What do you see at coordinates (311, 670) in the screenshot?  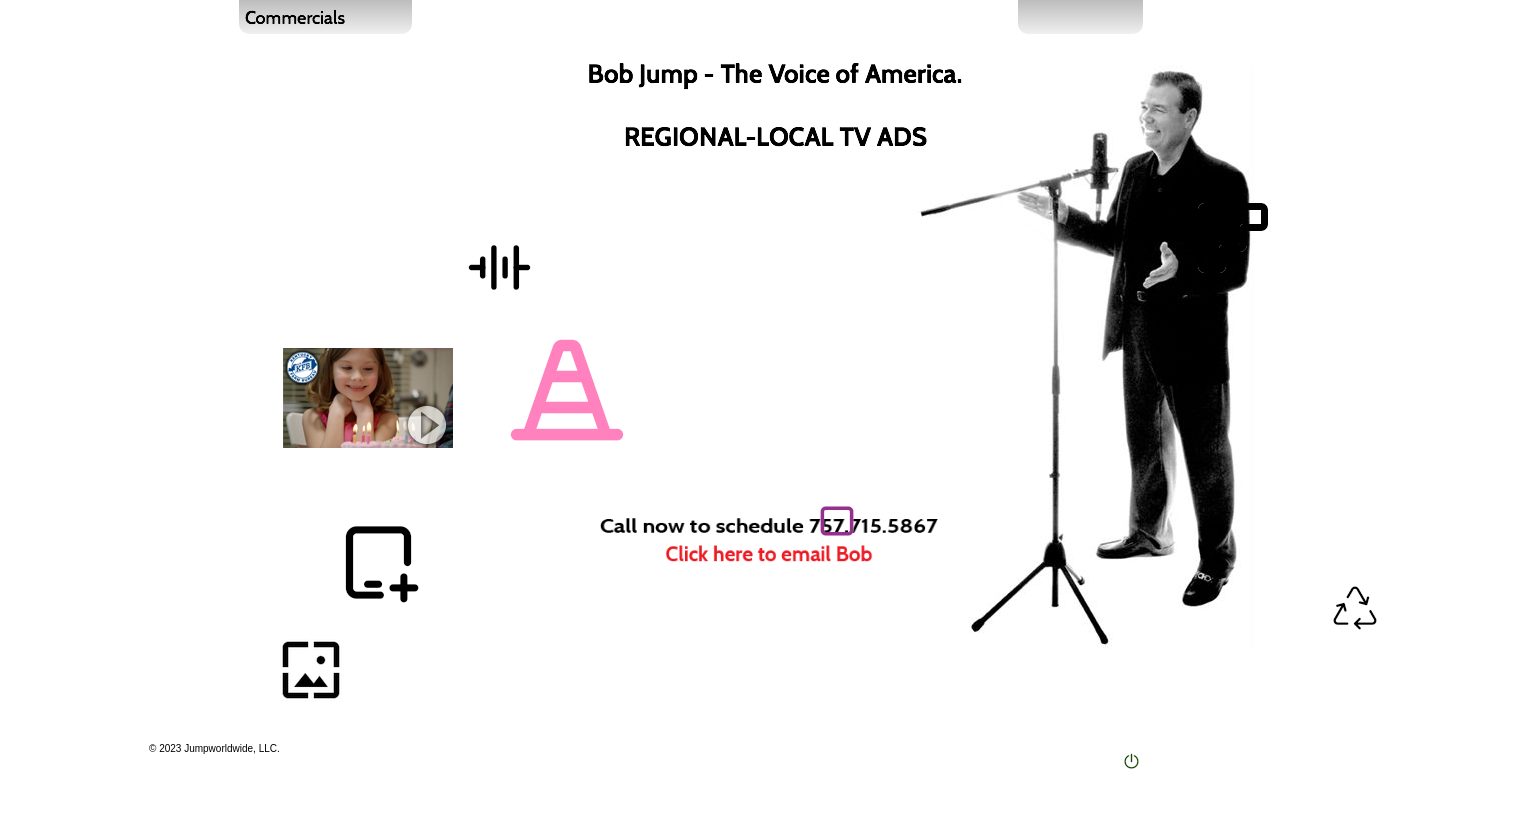 I see `change wallpaper or background image` at bounding box center [311, 670].